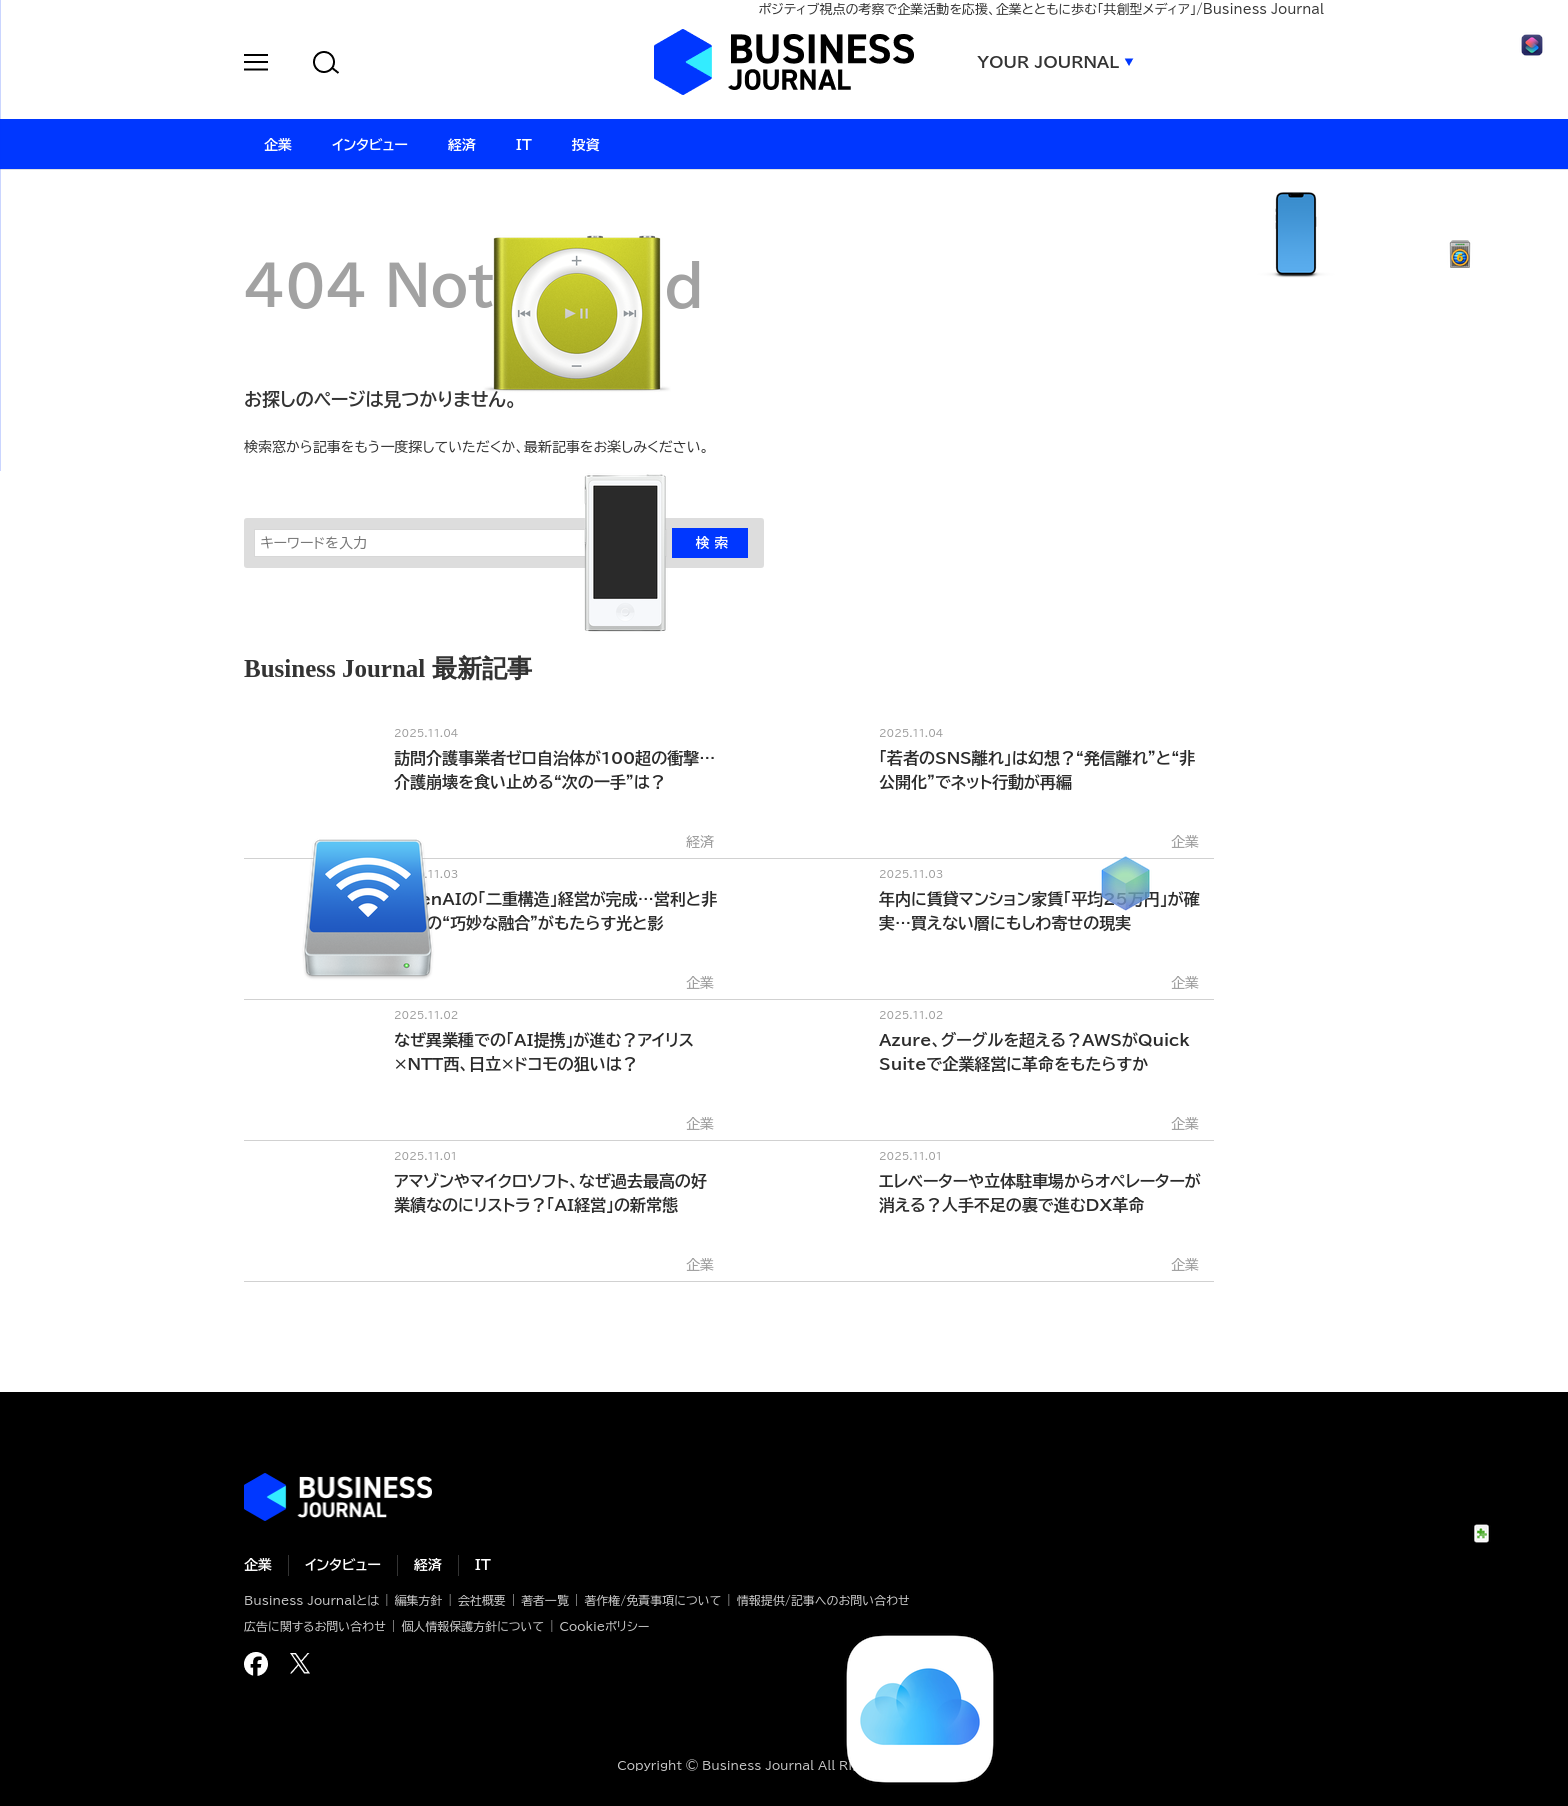  I want to click on RAID 6 storage array configuration, so click(1460, 254).